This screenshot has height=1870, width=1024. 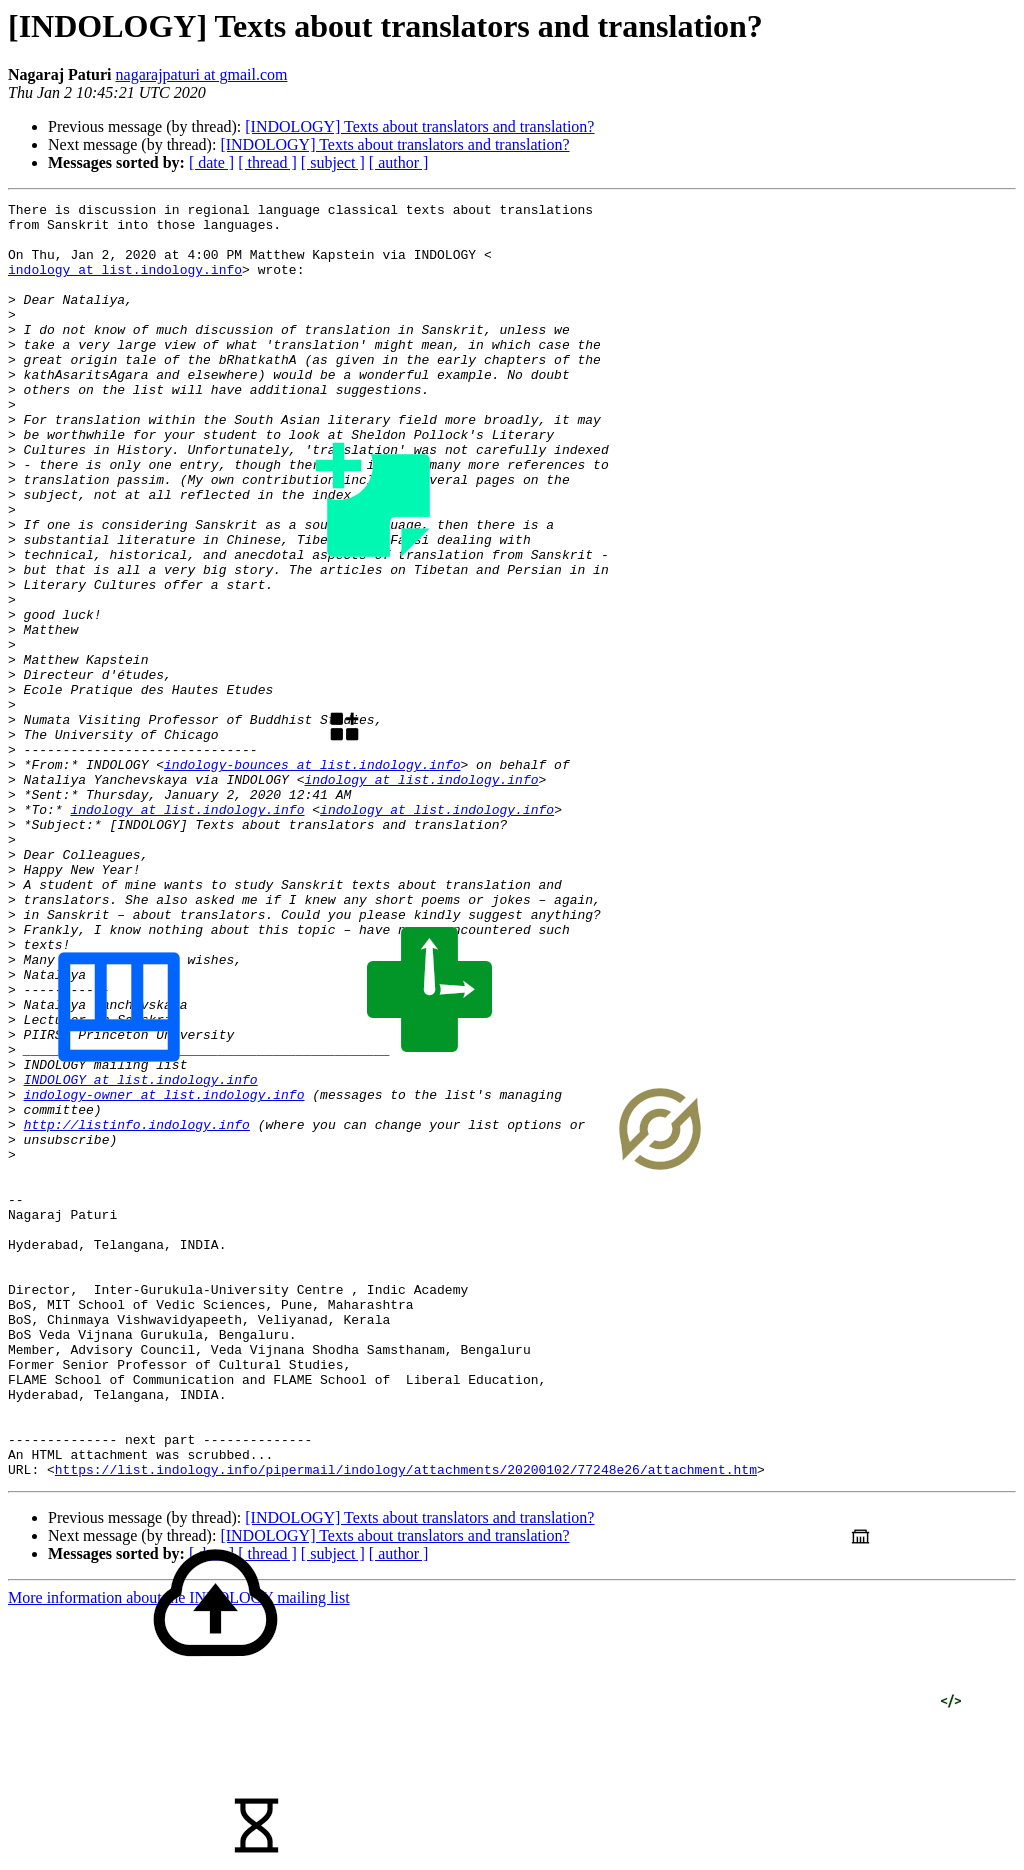 I want to click on add a new function or module, so click(x=344, y=726).